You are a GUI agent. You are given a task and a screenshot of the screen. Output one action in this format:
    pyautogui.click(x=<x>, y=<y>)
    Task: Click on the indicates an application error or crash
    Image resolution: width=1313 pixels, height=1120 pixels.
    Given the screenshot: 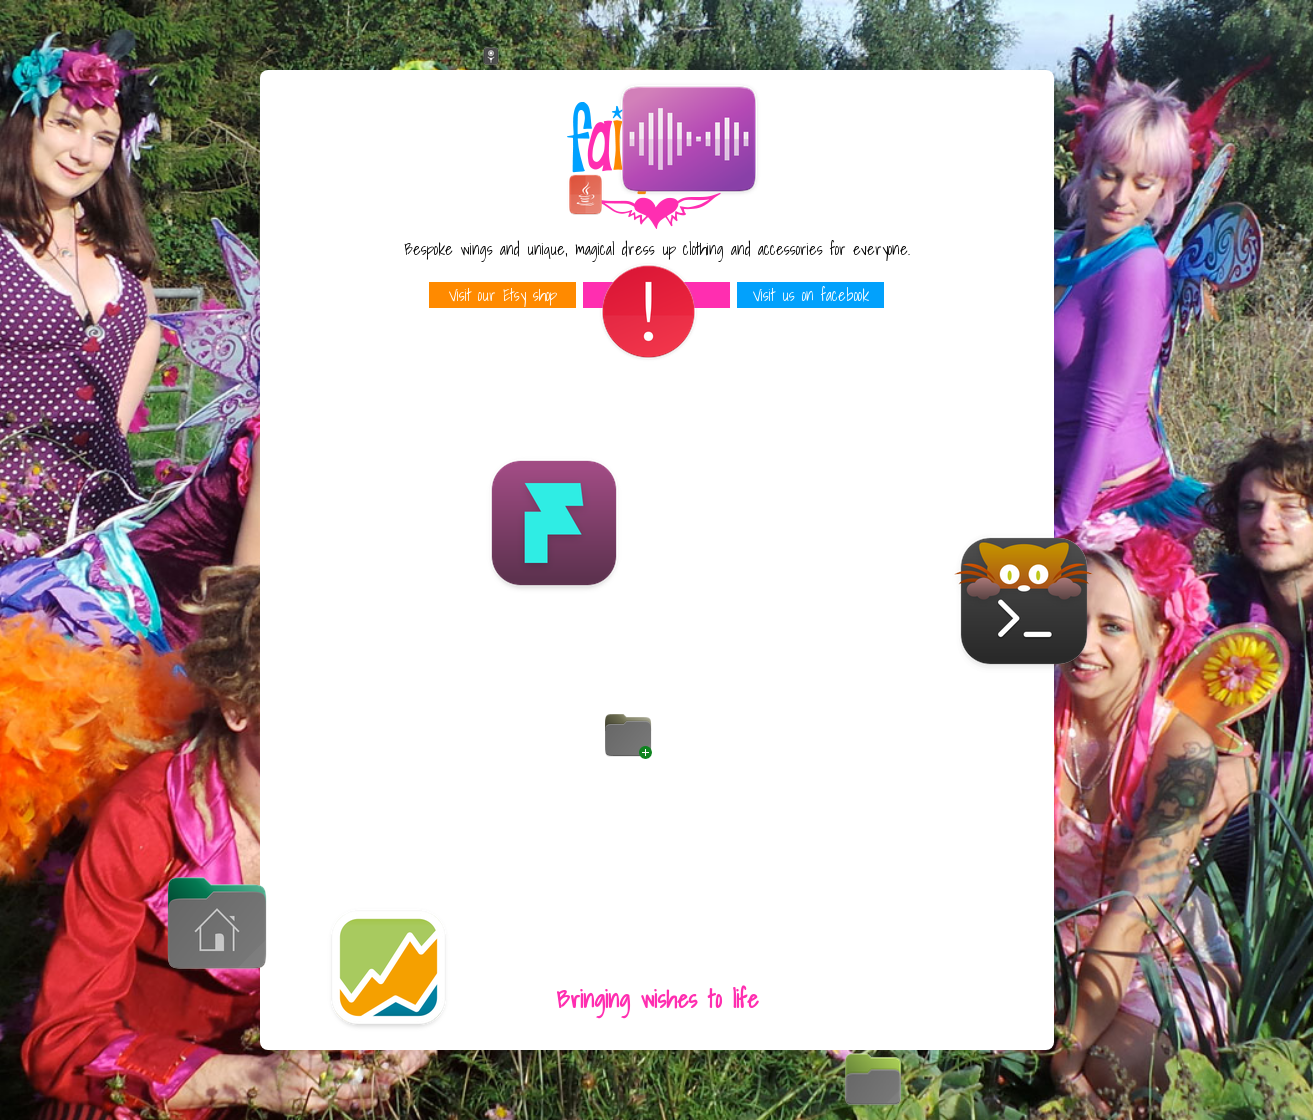 What is the action you would take?
    pyautogui.click(x=648, y=311)
    